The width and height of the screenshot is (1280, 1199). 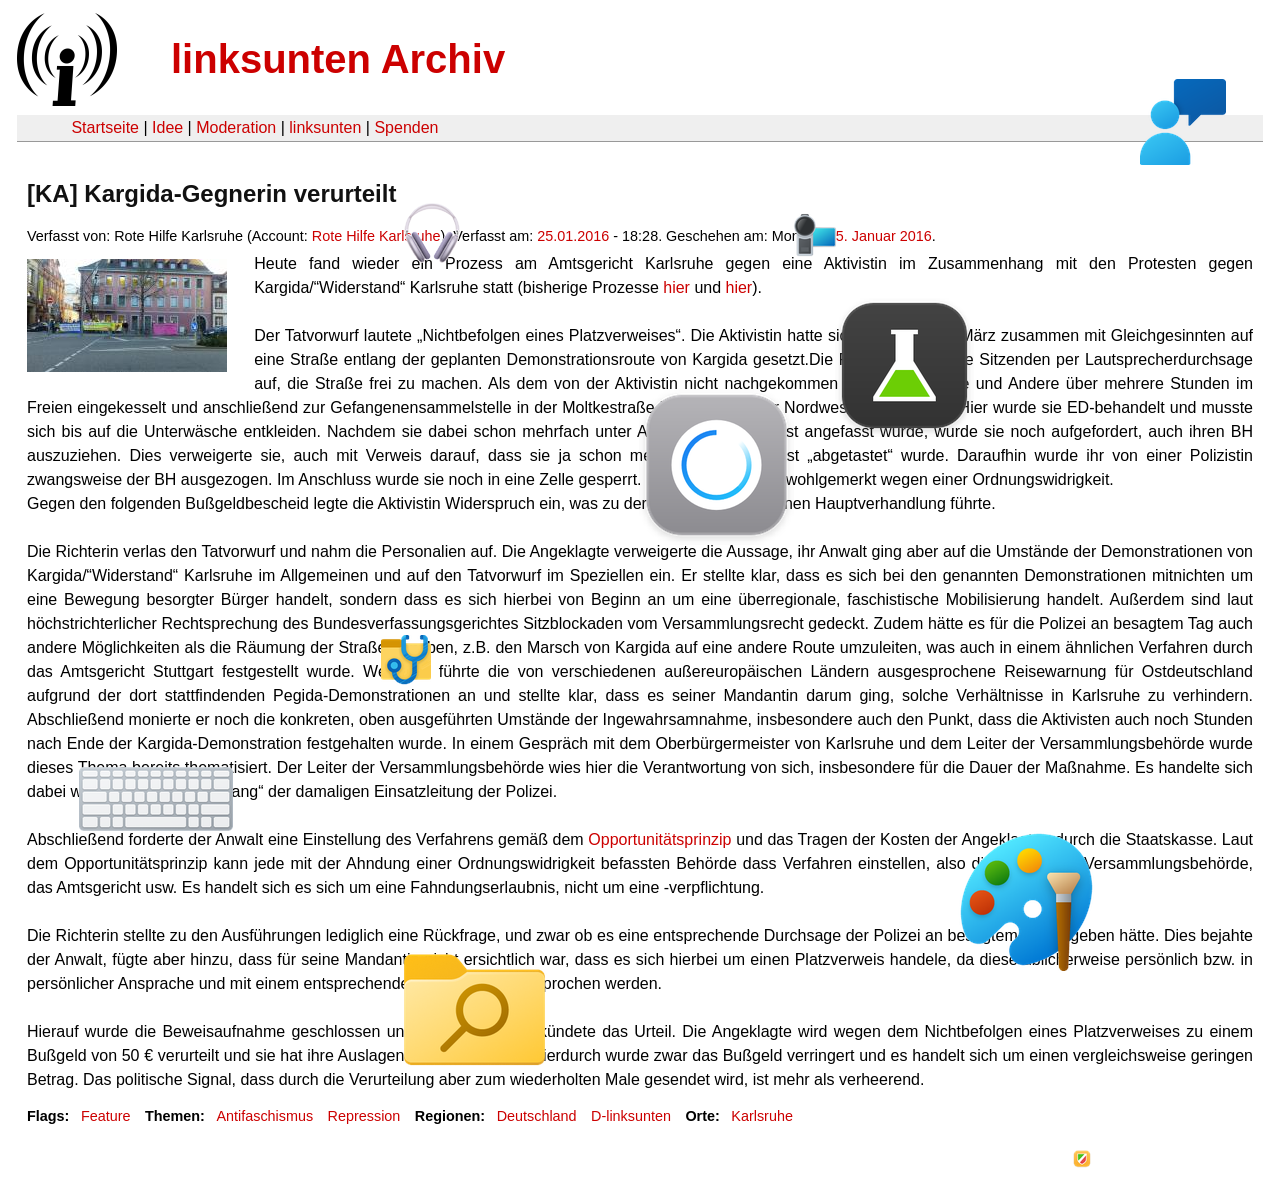 I want to click on search within folder contents, so click(x=474, y=1013).